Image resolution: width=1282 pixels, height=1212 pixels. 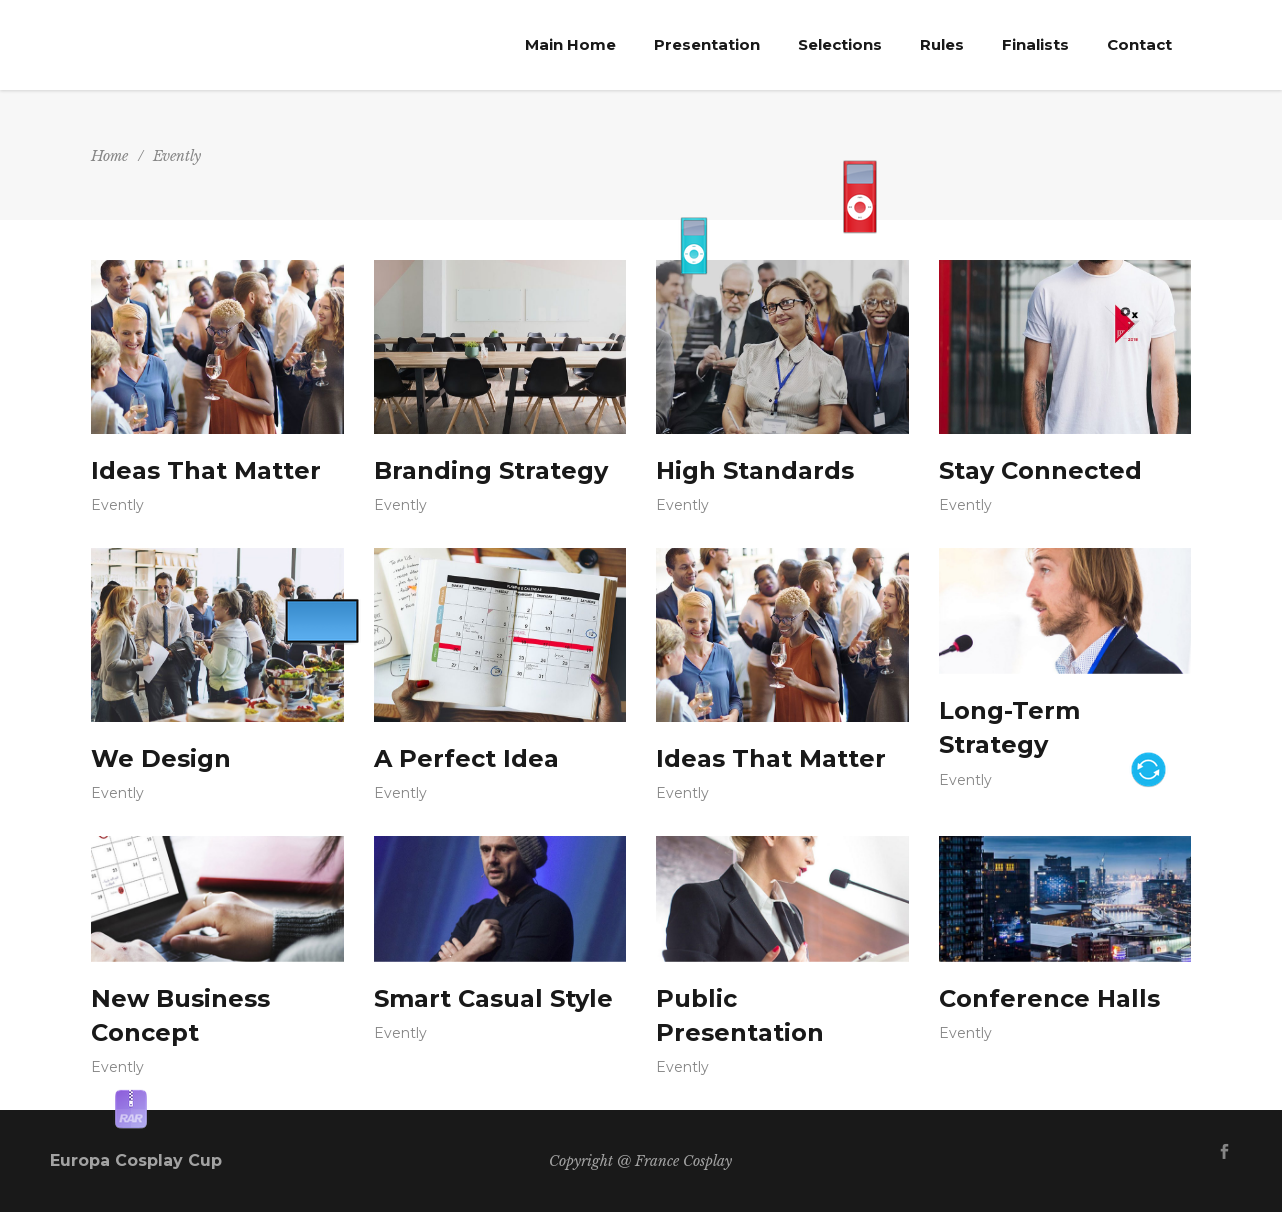 I want to click on iPod nano device connected, so click(x=694, y=246).